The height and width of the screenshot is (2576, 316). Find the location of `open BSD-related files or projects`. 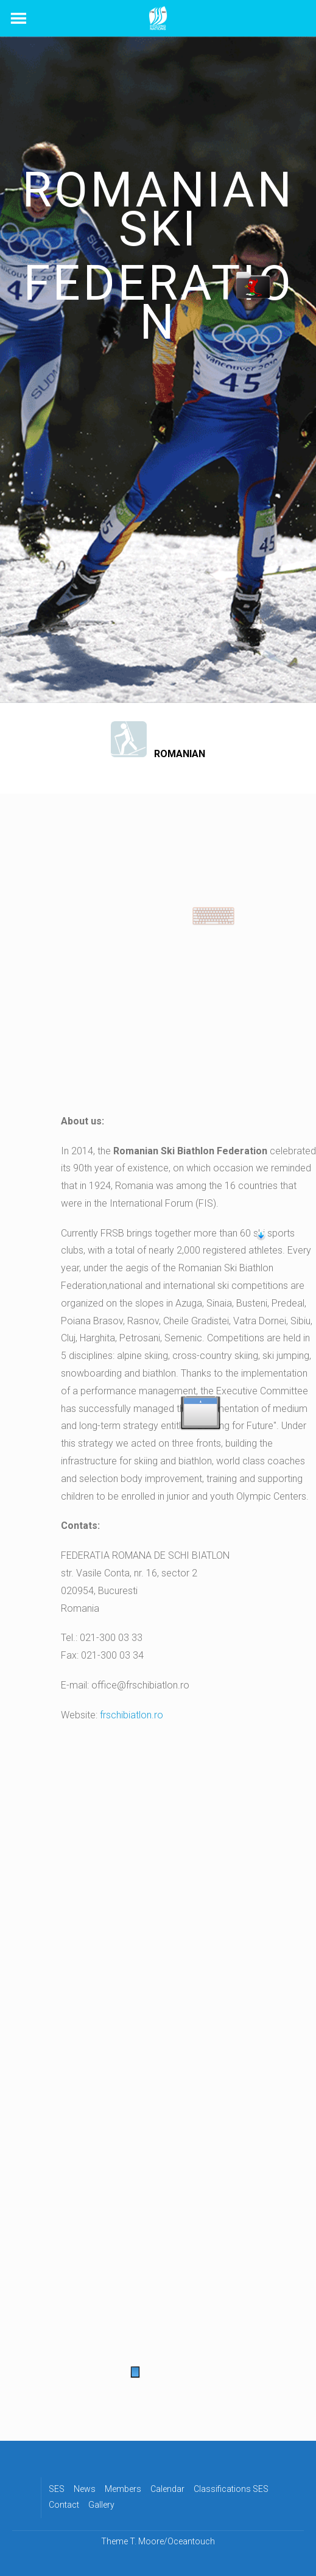

open BSD-related files or projects is located at coordinates (253, 286).